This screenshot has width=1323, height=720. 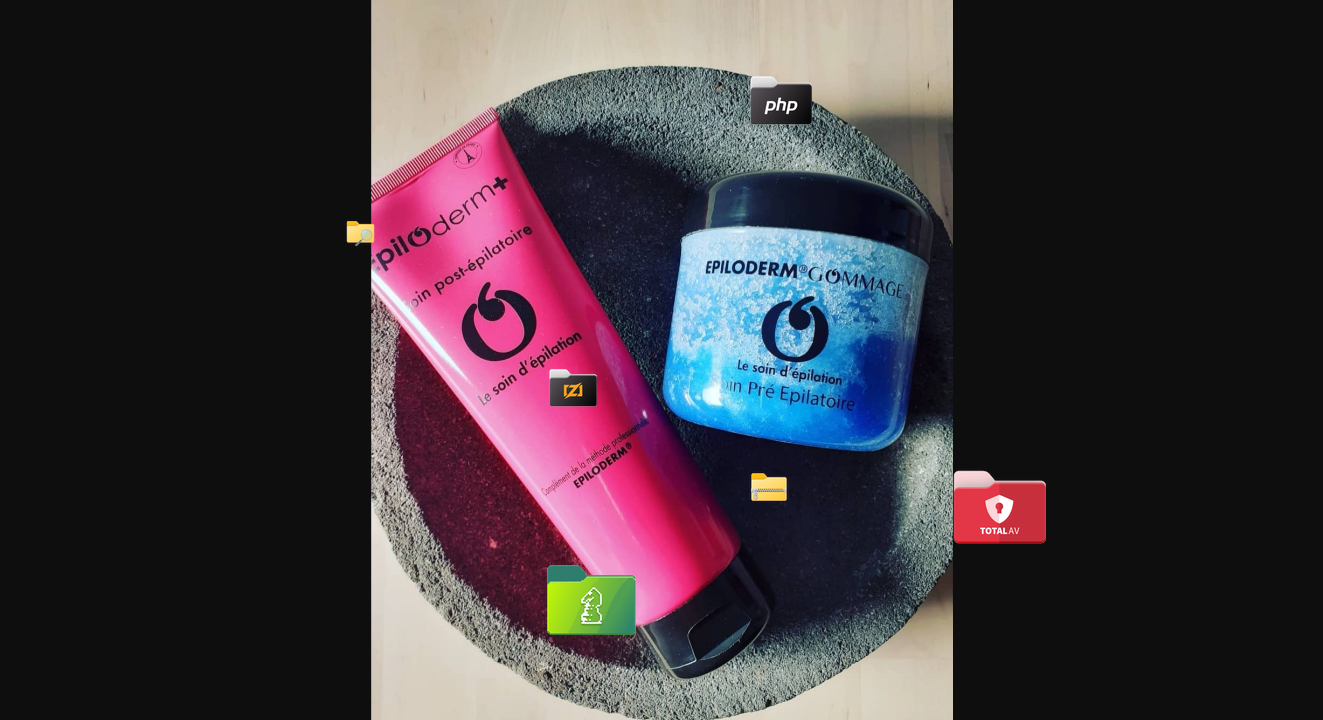 What do you see at coordinates (769, 488) in the screenshot?
I see `open a compressed zip folder` at bounding box center [769, 488].